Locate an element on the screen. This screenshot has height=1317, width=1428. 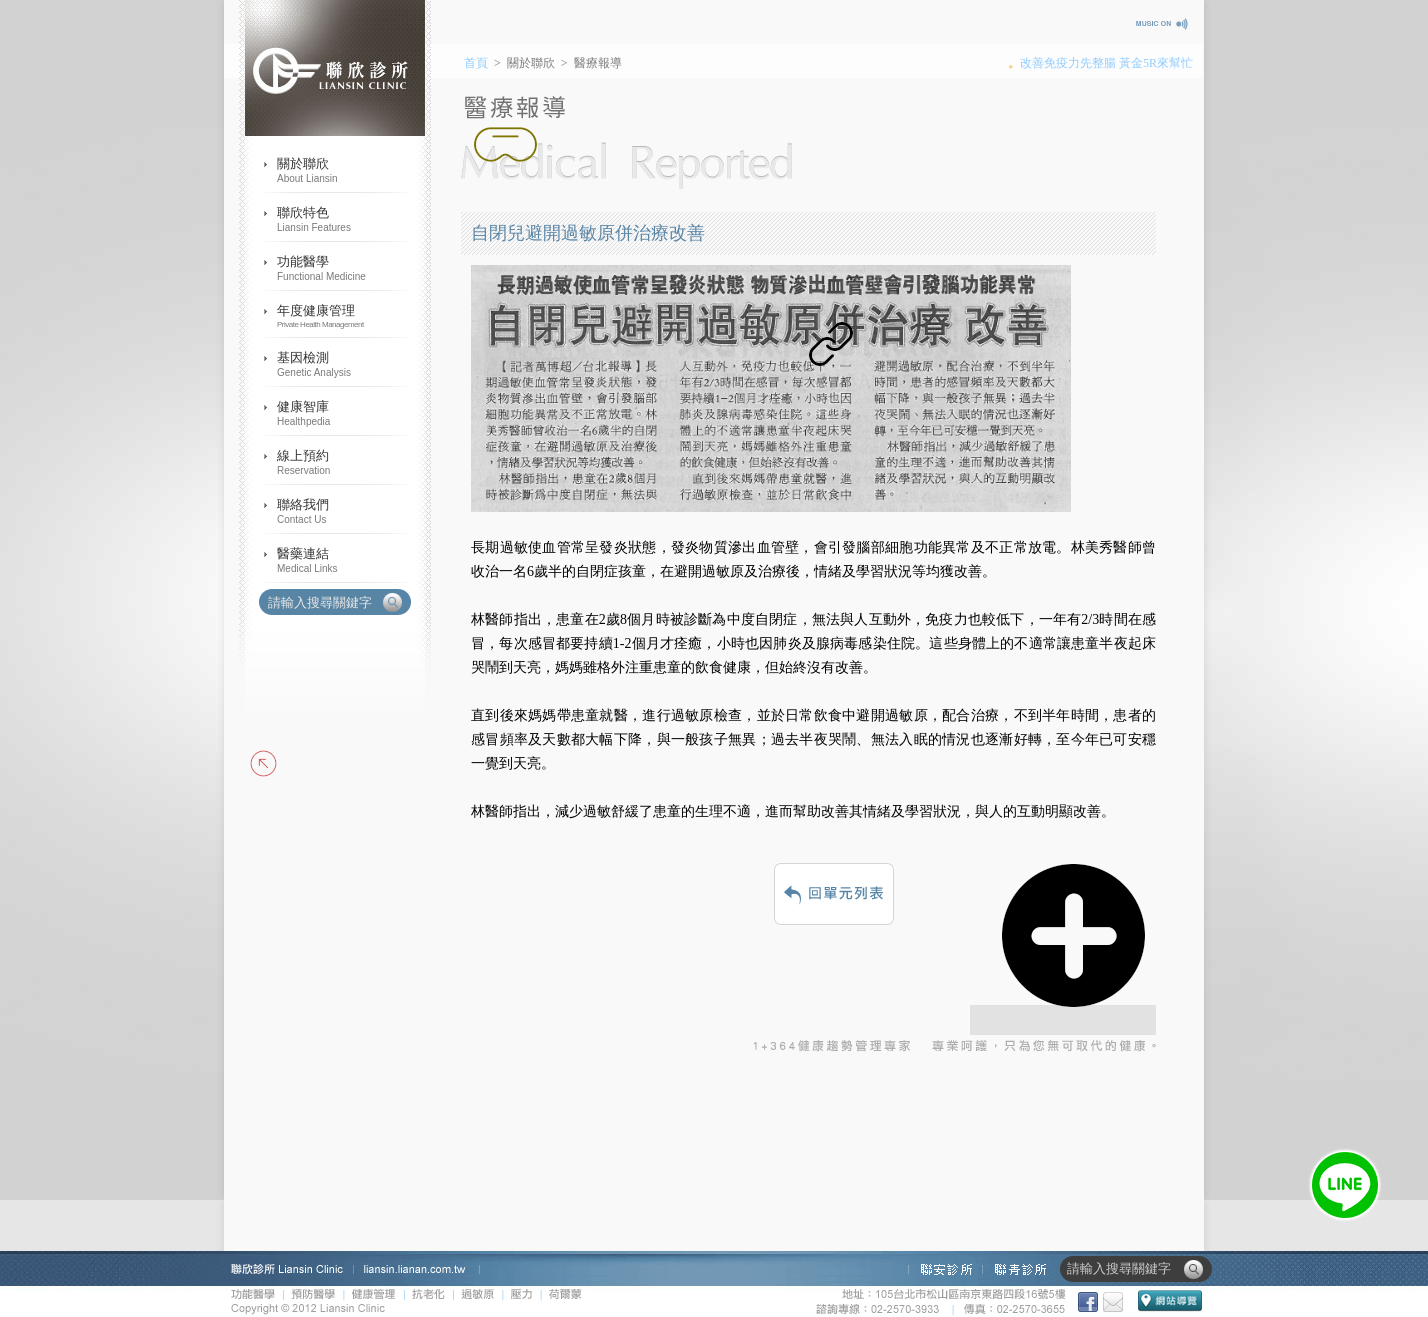
copy or share a link is located at coordinates (831, 344).